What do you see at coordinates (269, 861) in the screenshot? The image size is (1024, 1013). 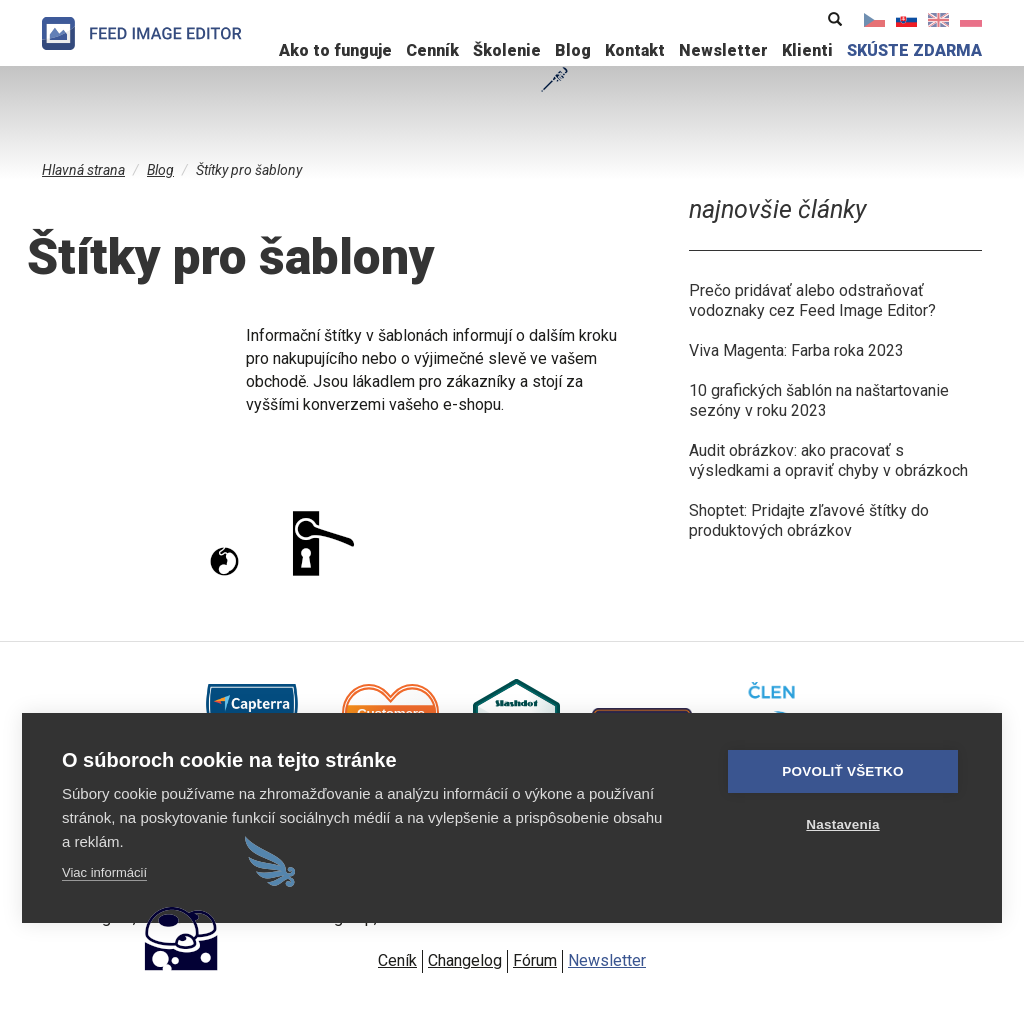 I see `indicates flight or airborne ability in gameplay` at bounding box center [269, 861].